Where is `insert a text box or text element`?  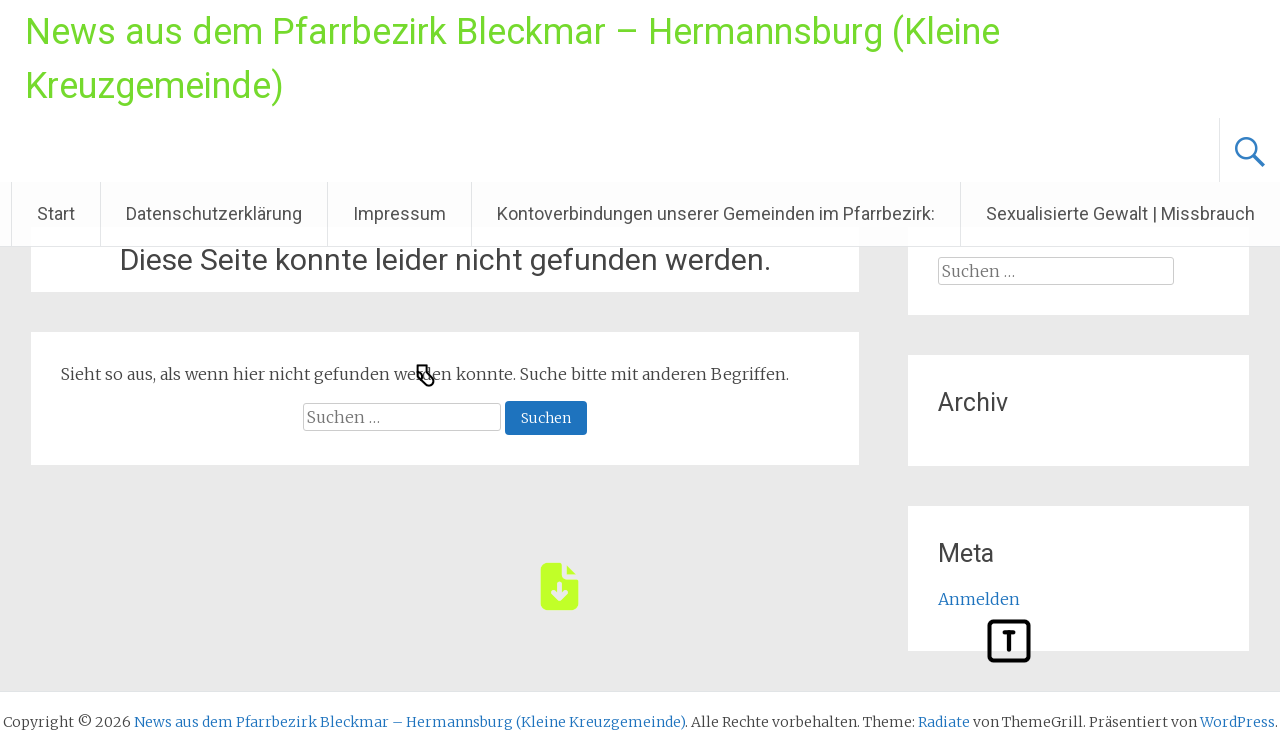
insert a text box or text element is located at coordinates (1009, 641).